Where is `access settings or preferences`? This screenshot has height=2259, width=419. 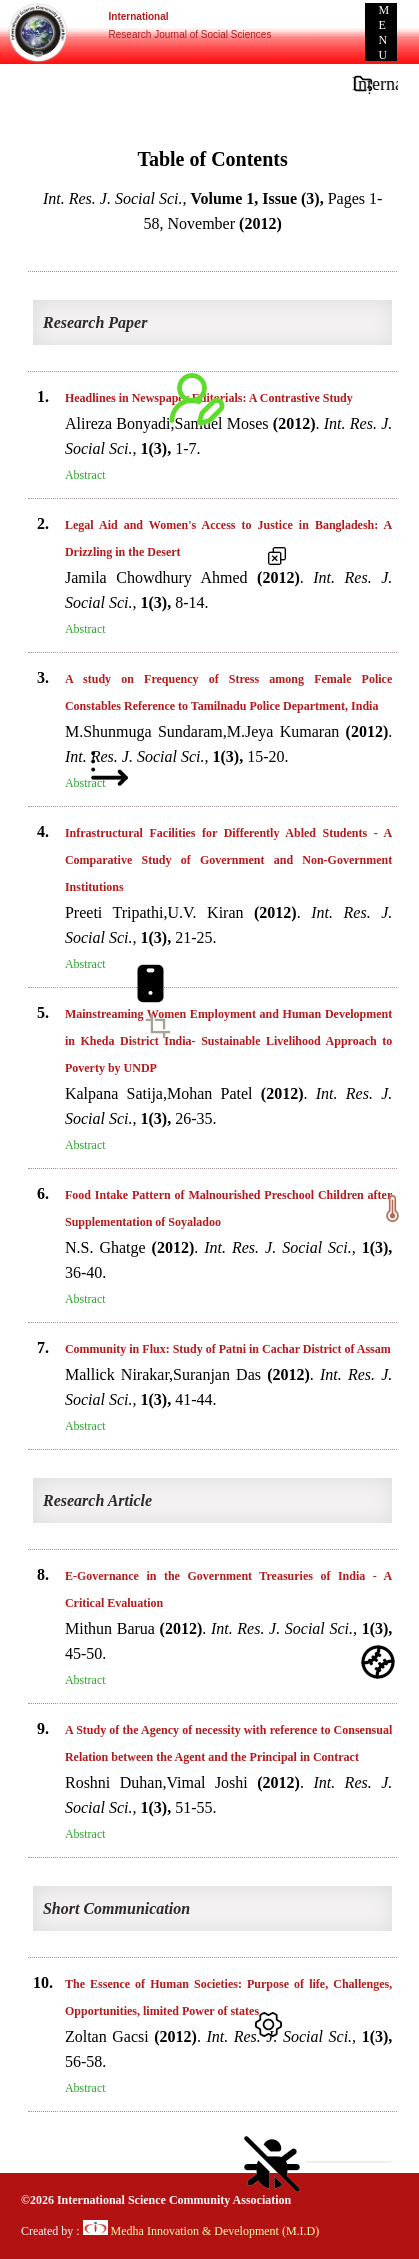
access settings or preferences is located at coordinates (268, 2024).